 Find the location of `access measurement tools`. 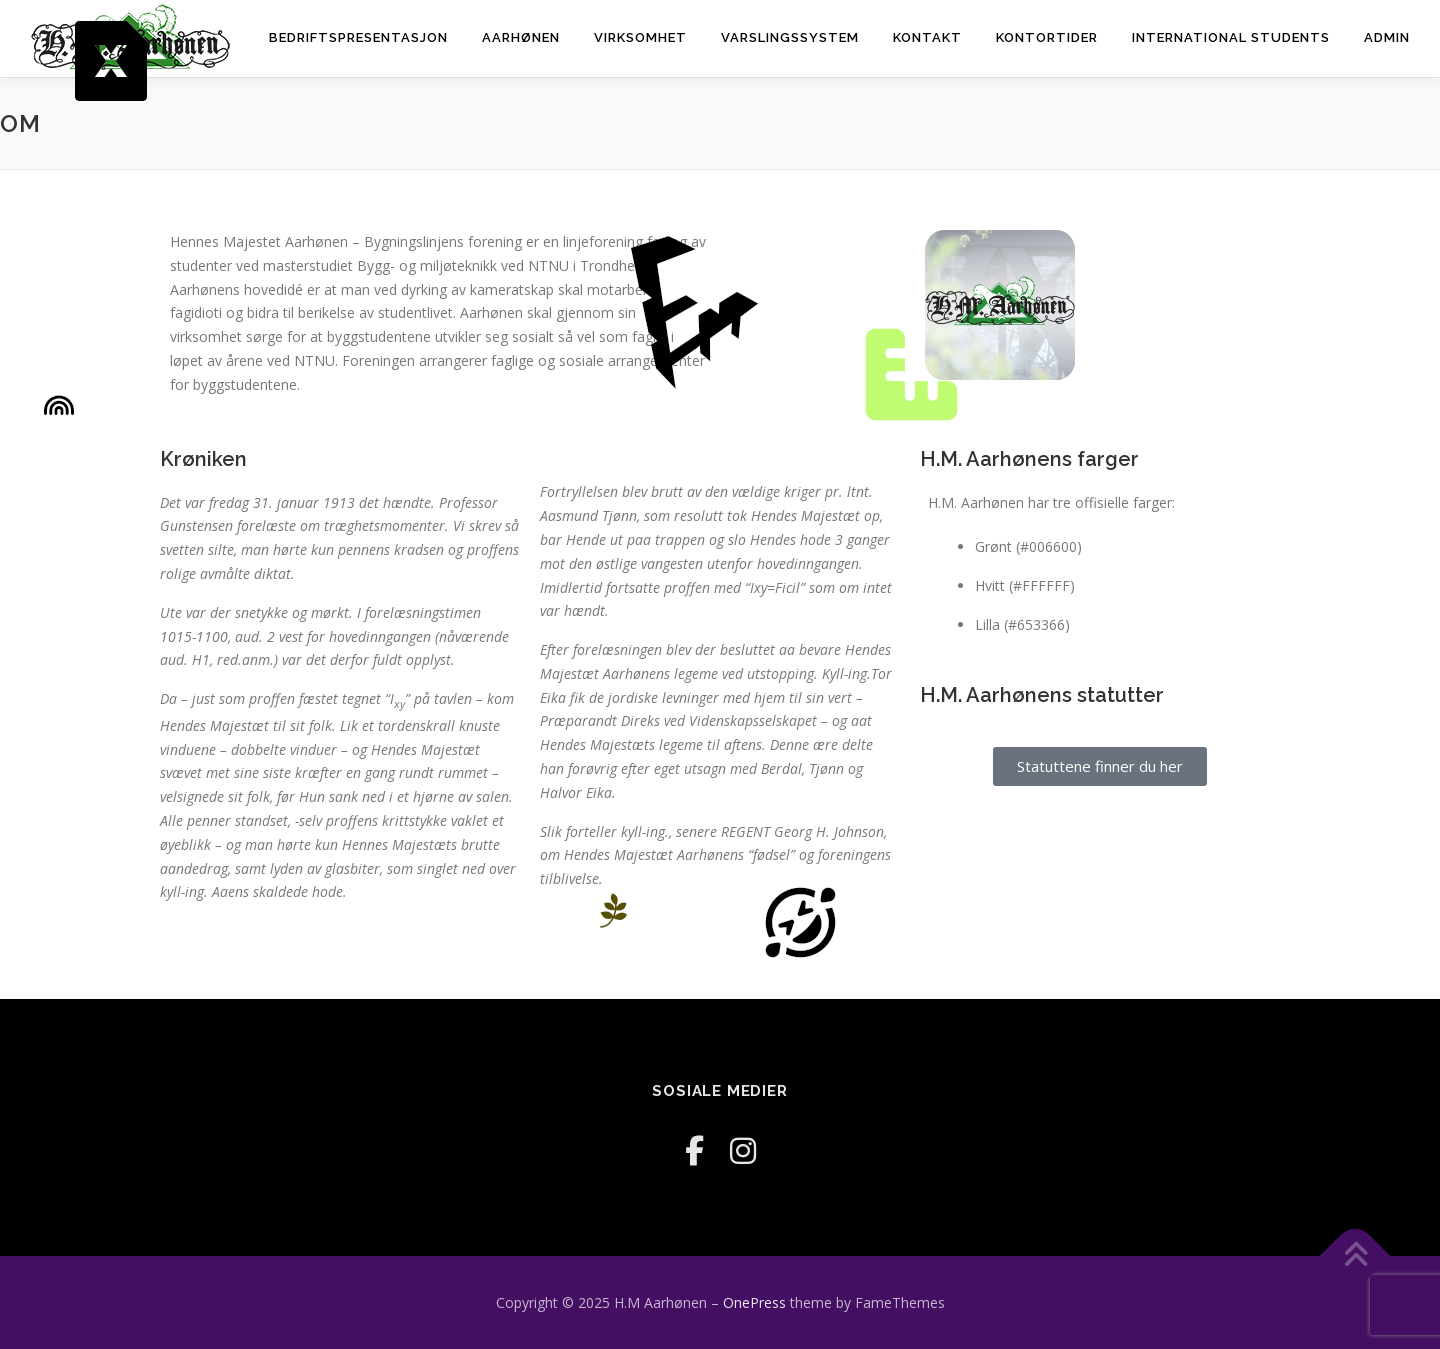

access measurement tools is located at coordinates (911, 374).